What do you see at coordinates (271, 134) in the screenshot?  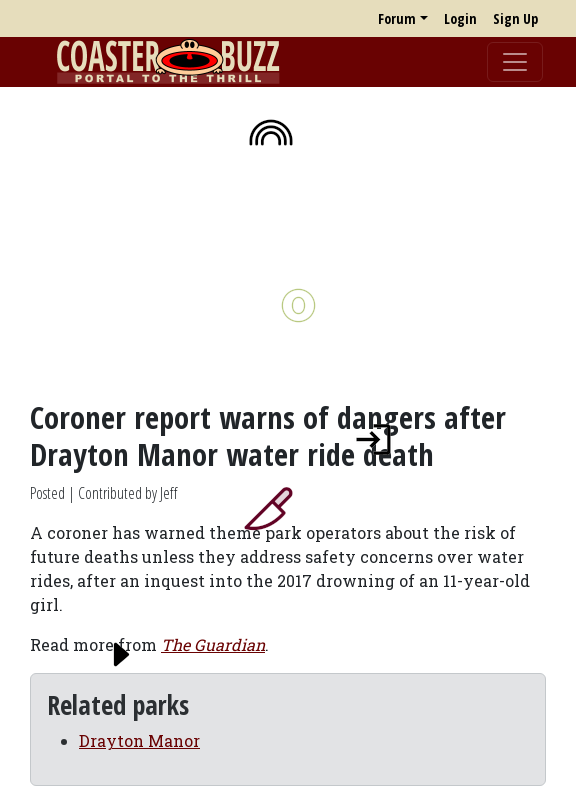 I see `indicates LGBTQ+ or pride-related content` at bounding box center [271, 134].